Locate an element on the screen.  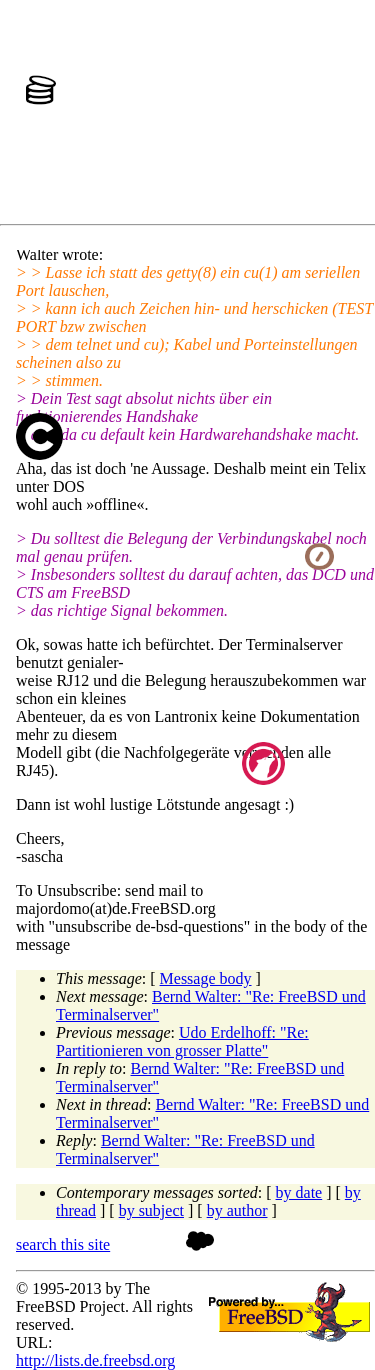
open librewolf browser is located at coordinates (263, 763).